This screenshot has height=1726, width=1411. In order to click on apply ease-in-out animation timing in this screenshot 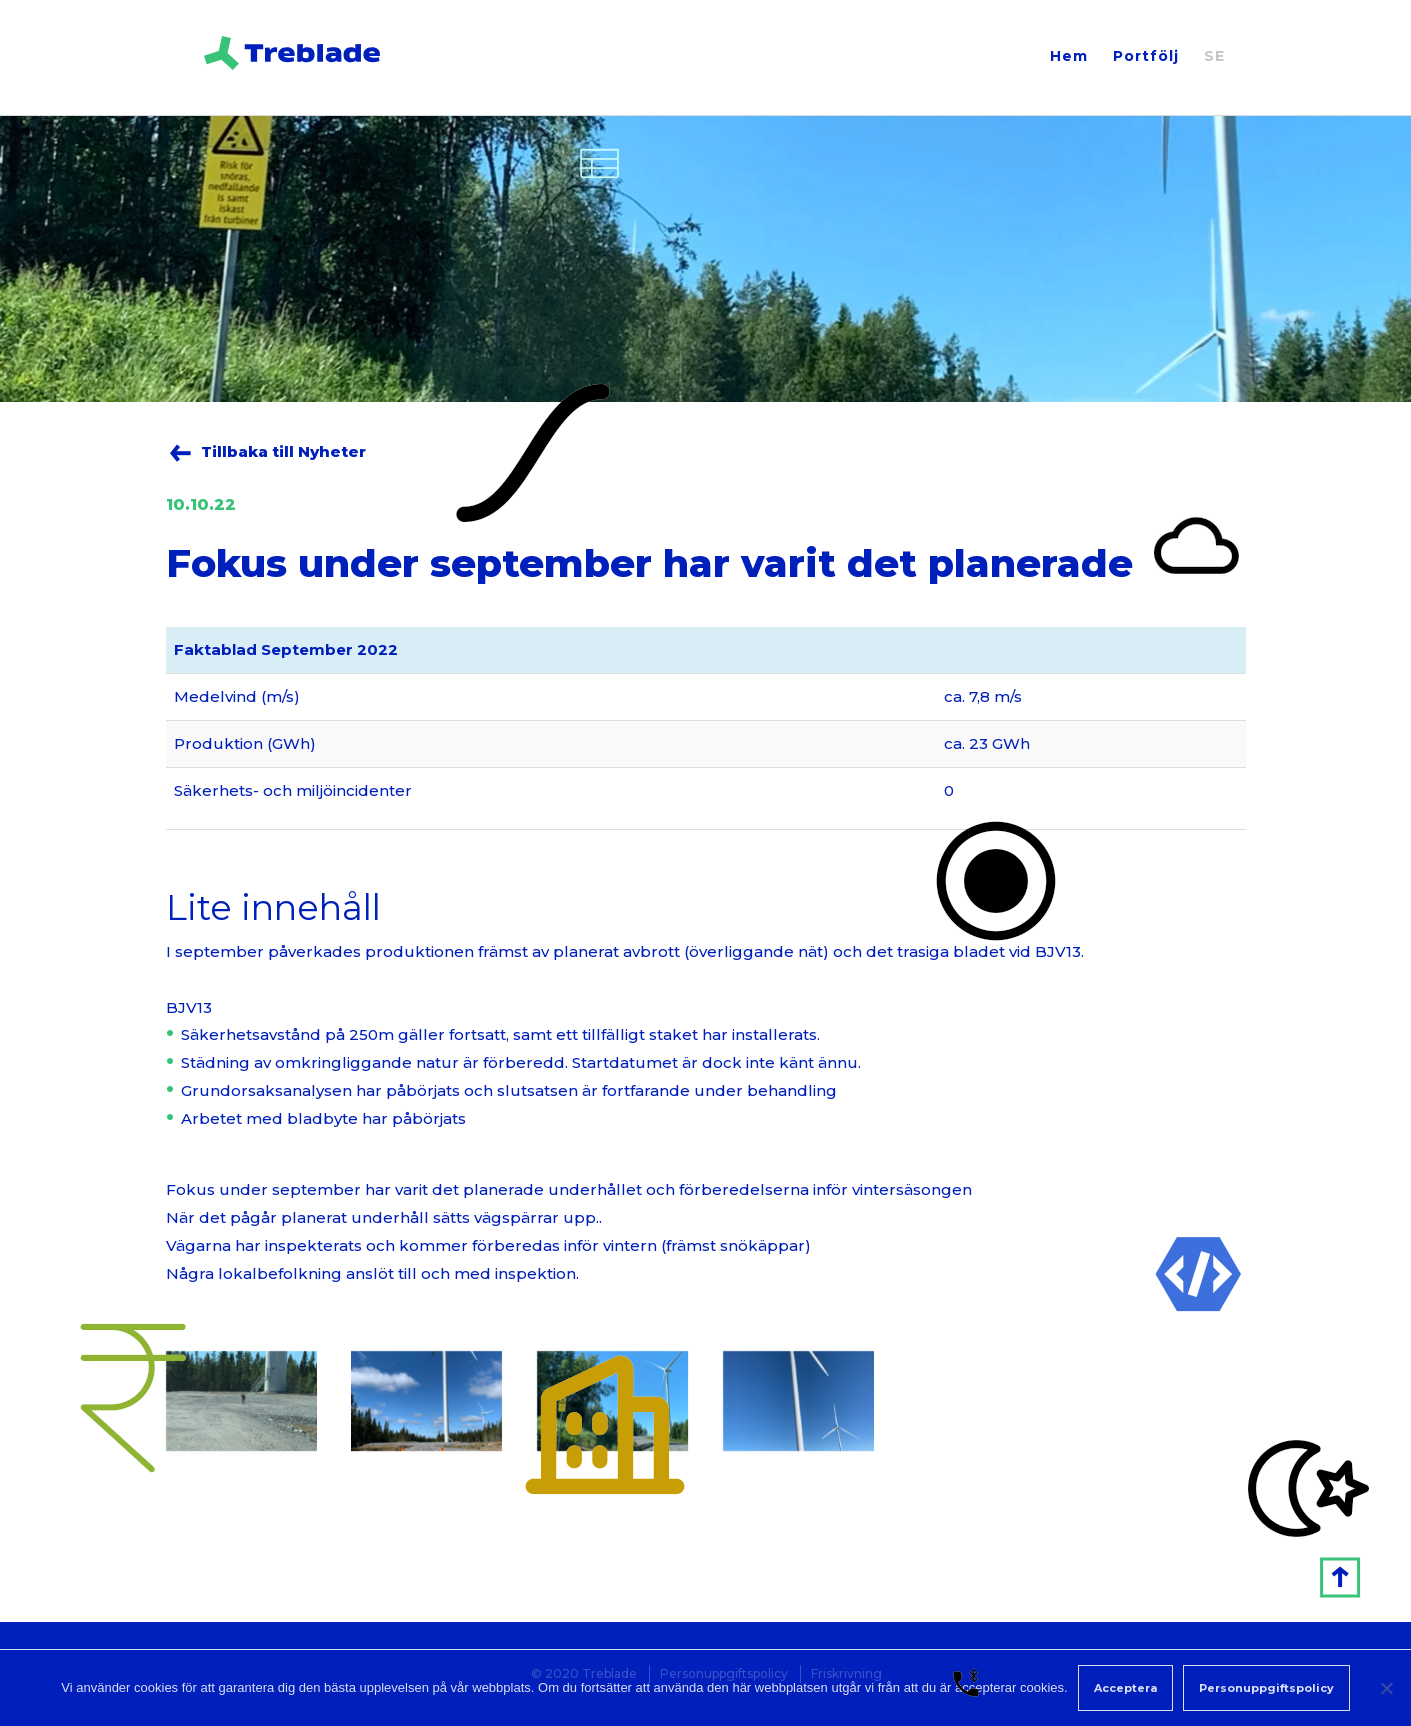, I will do `click(533, 453)`.